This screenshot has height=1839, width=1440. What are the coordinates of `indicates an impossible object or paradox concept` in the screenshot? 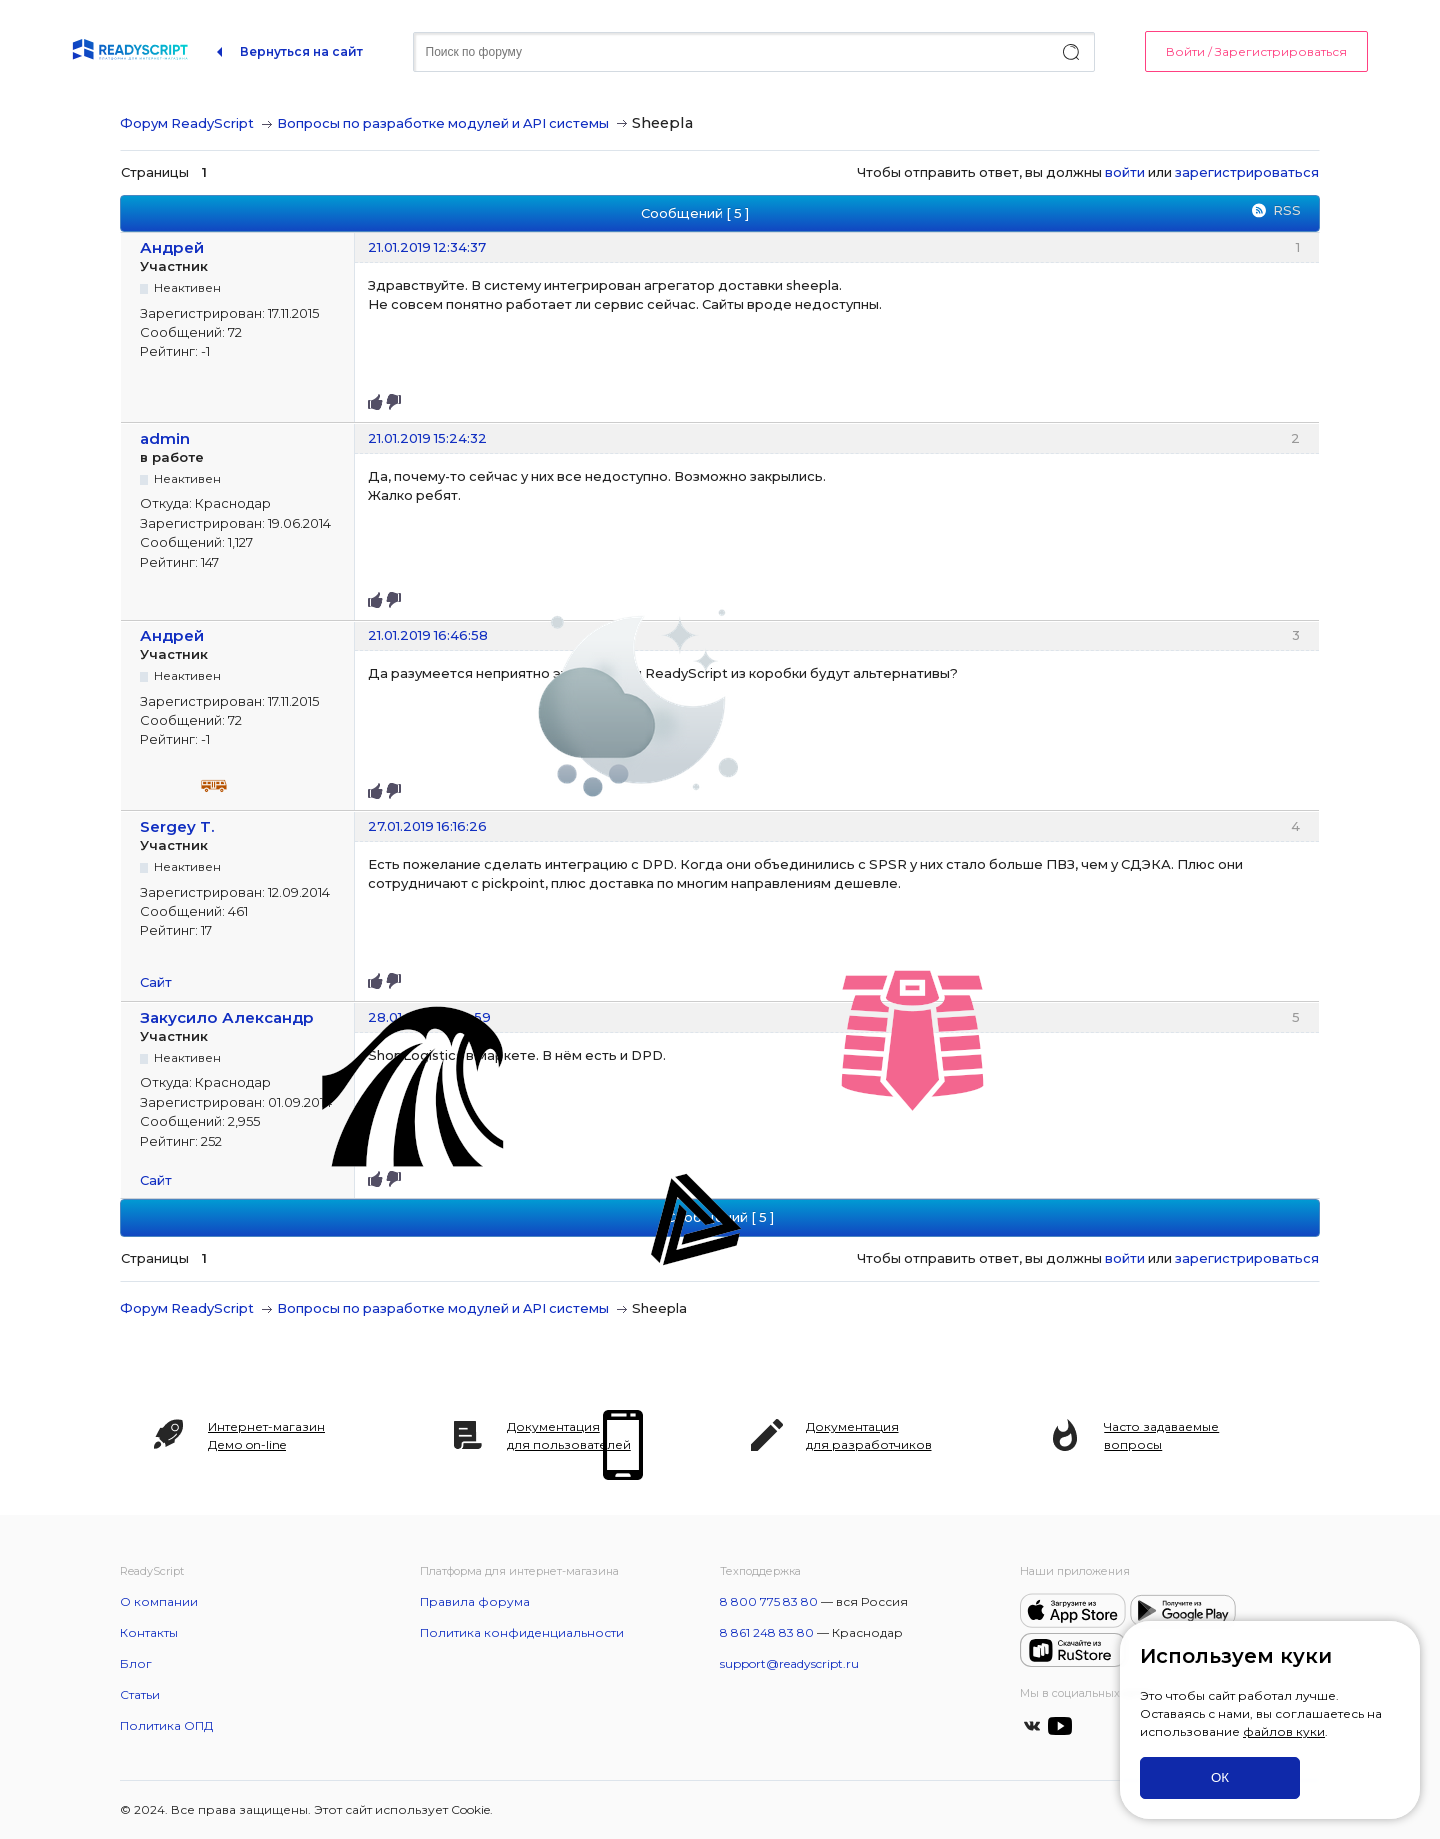 It's located at (695, 1219).